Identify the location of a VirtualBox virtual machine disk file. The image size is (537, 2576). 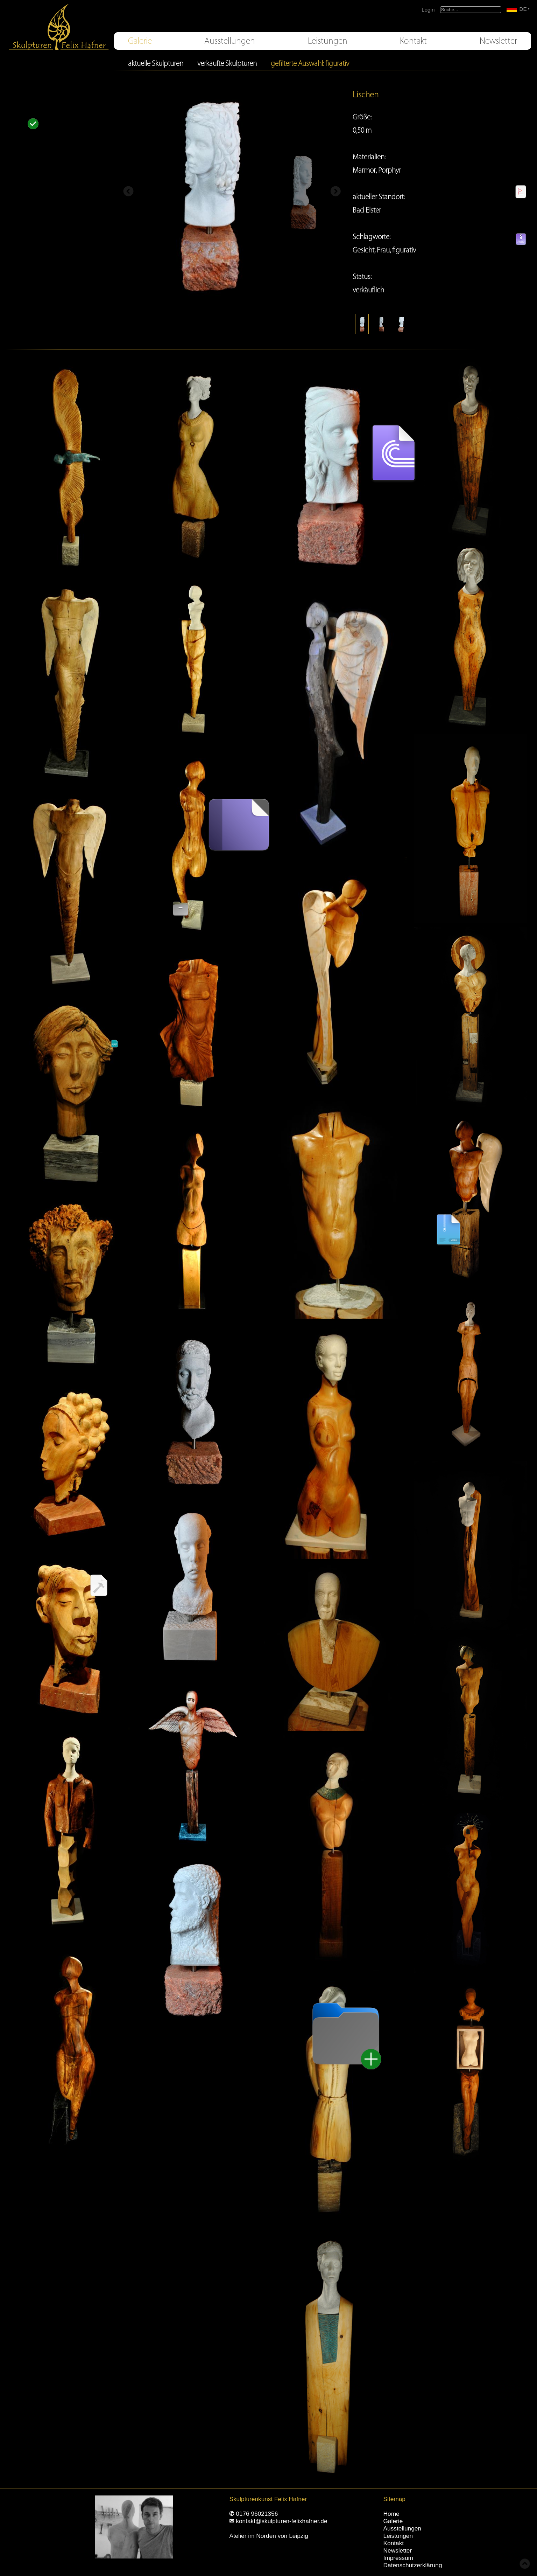
(448, 1230).